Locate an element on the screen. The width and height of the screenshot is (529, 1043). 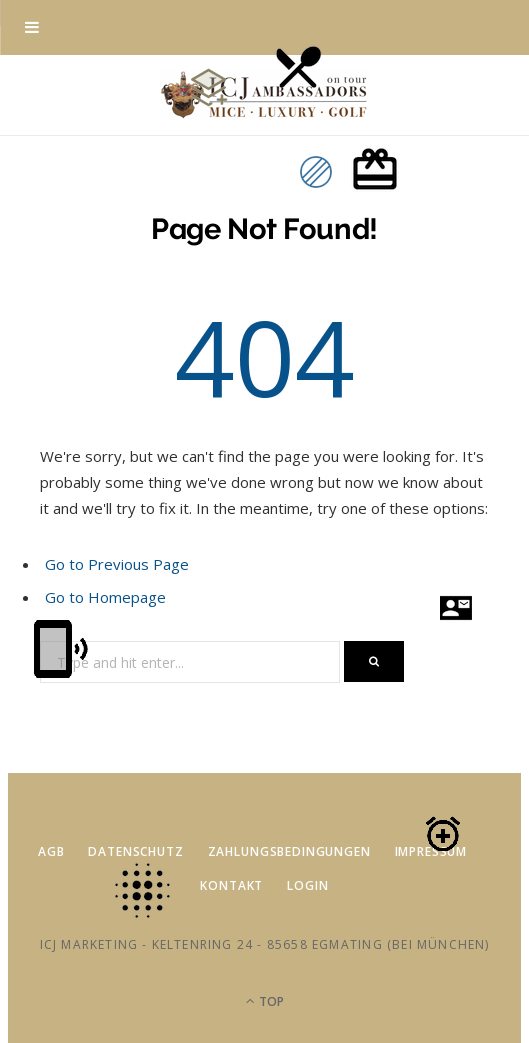
view restaurant or dining options is located at coordinates (298, 67).